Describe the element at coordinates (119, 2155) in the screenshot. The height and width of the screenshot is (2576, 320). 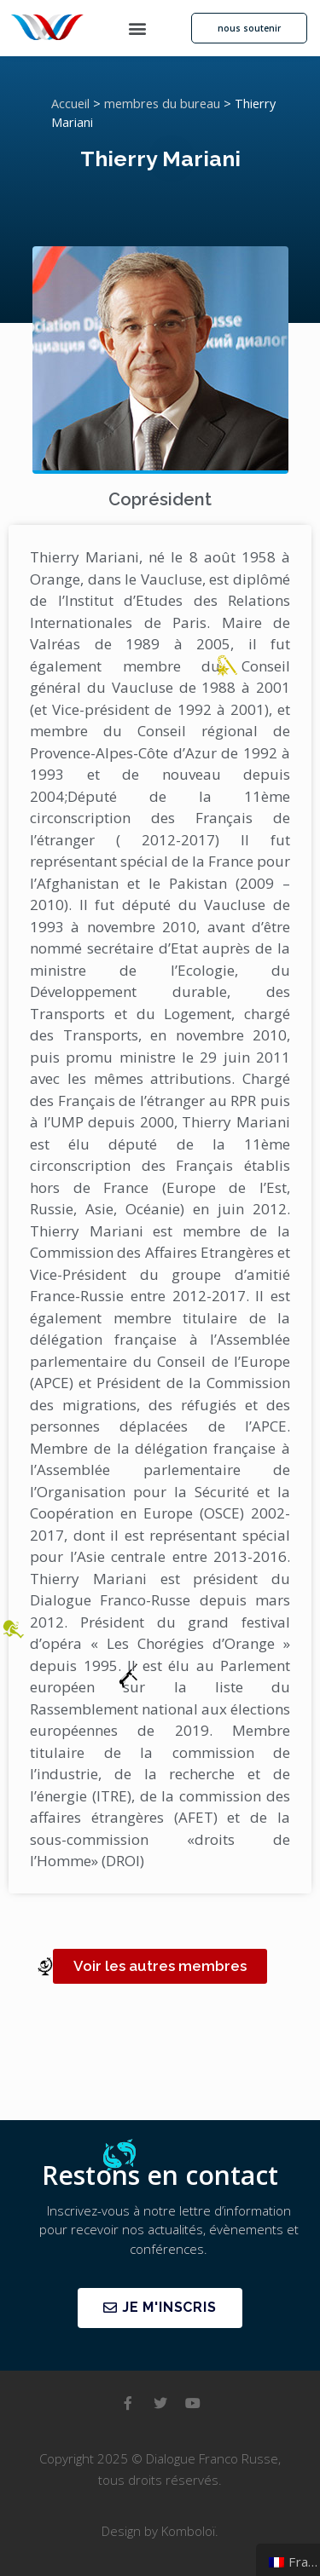
I see `indicates a cycling or refresh process in a fishing game` at that location.